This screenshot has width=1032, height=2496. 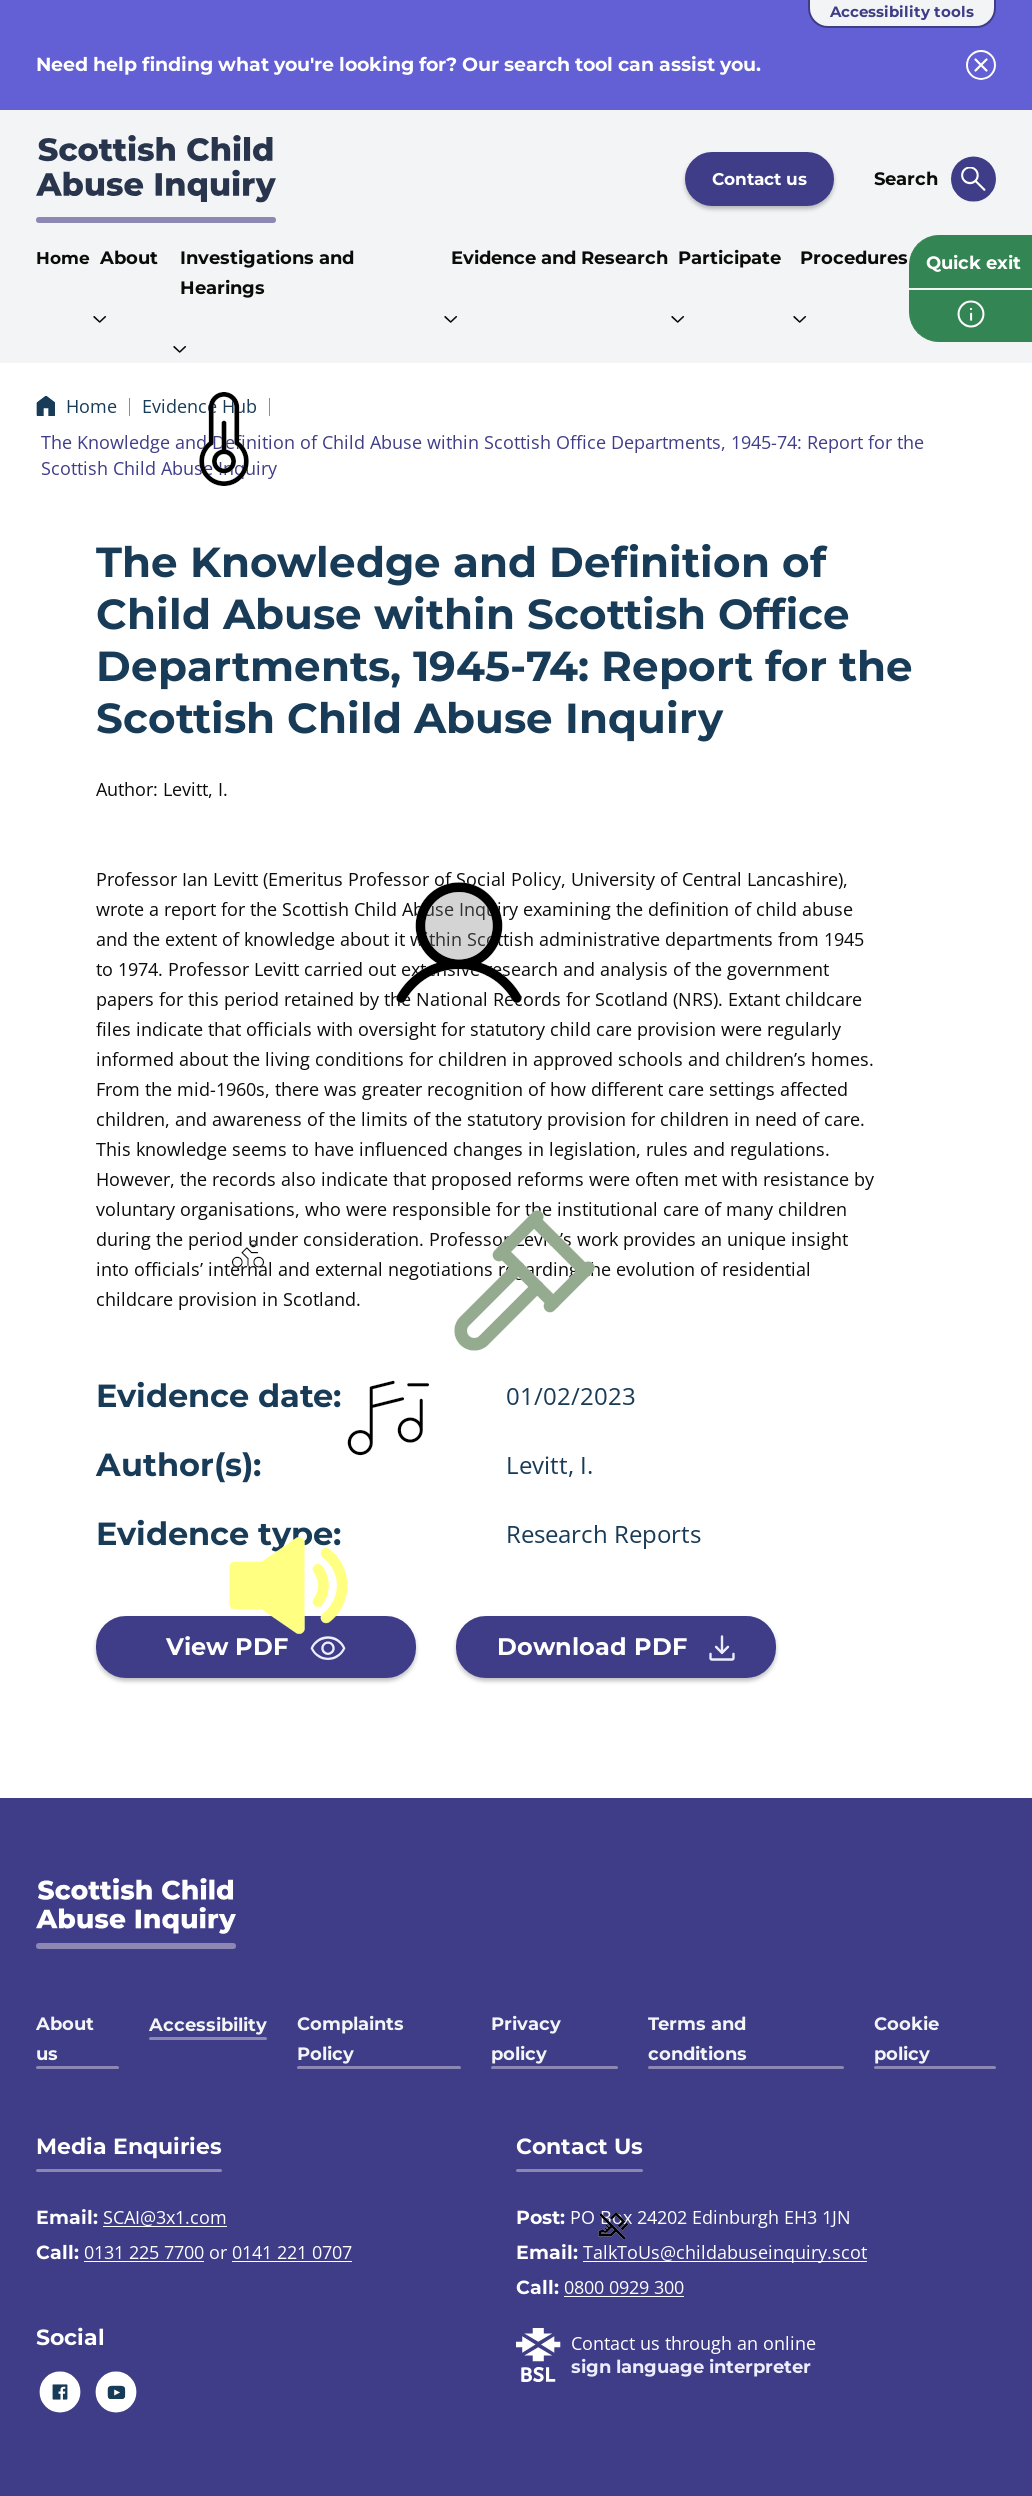 I want to click on view current temperature reading, so click(x=224, y=439).